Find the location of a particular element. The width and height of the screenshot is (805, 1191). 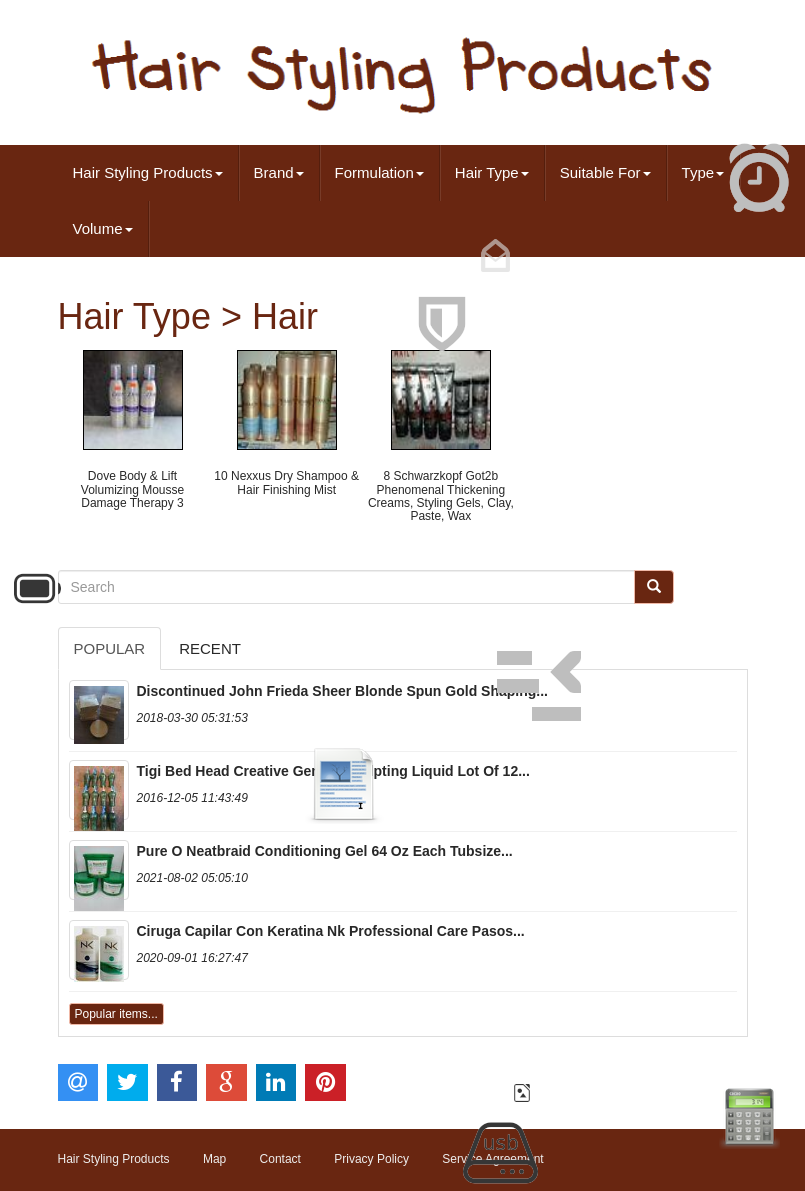

indicates medium security level is located at coordinates (442, 324).